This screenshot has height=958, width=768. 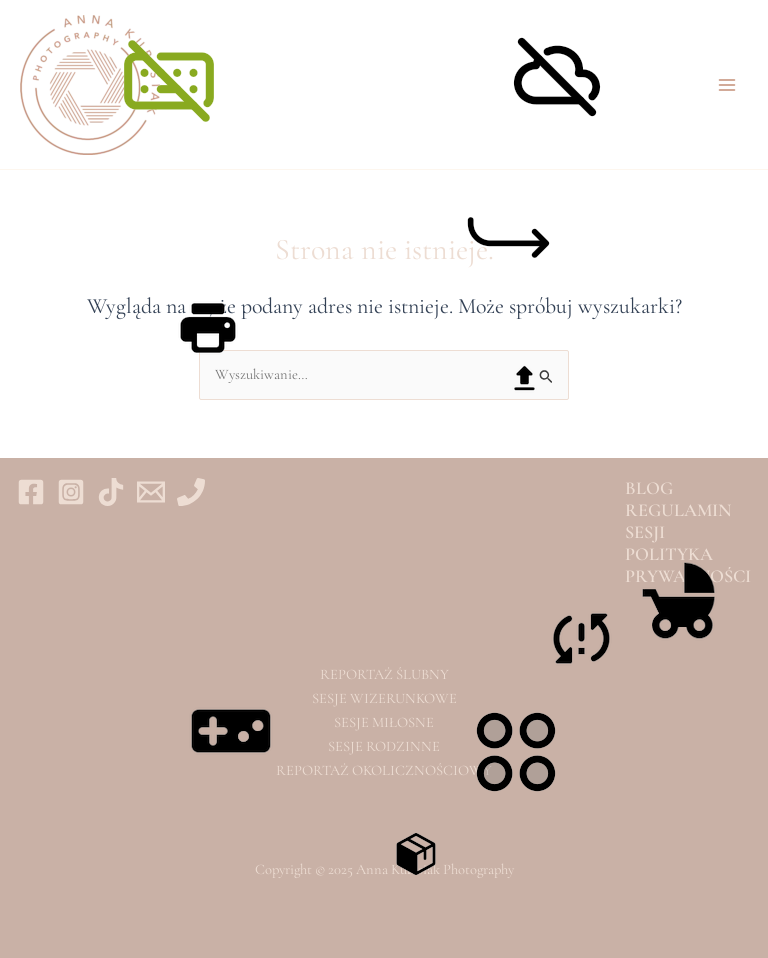 I want to click on indicates a sync error or failure, so click(x=581, y=638).